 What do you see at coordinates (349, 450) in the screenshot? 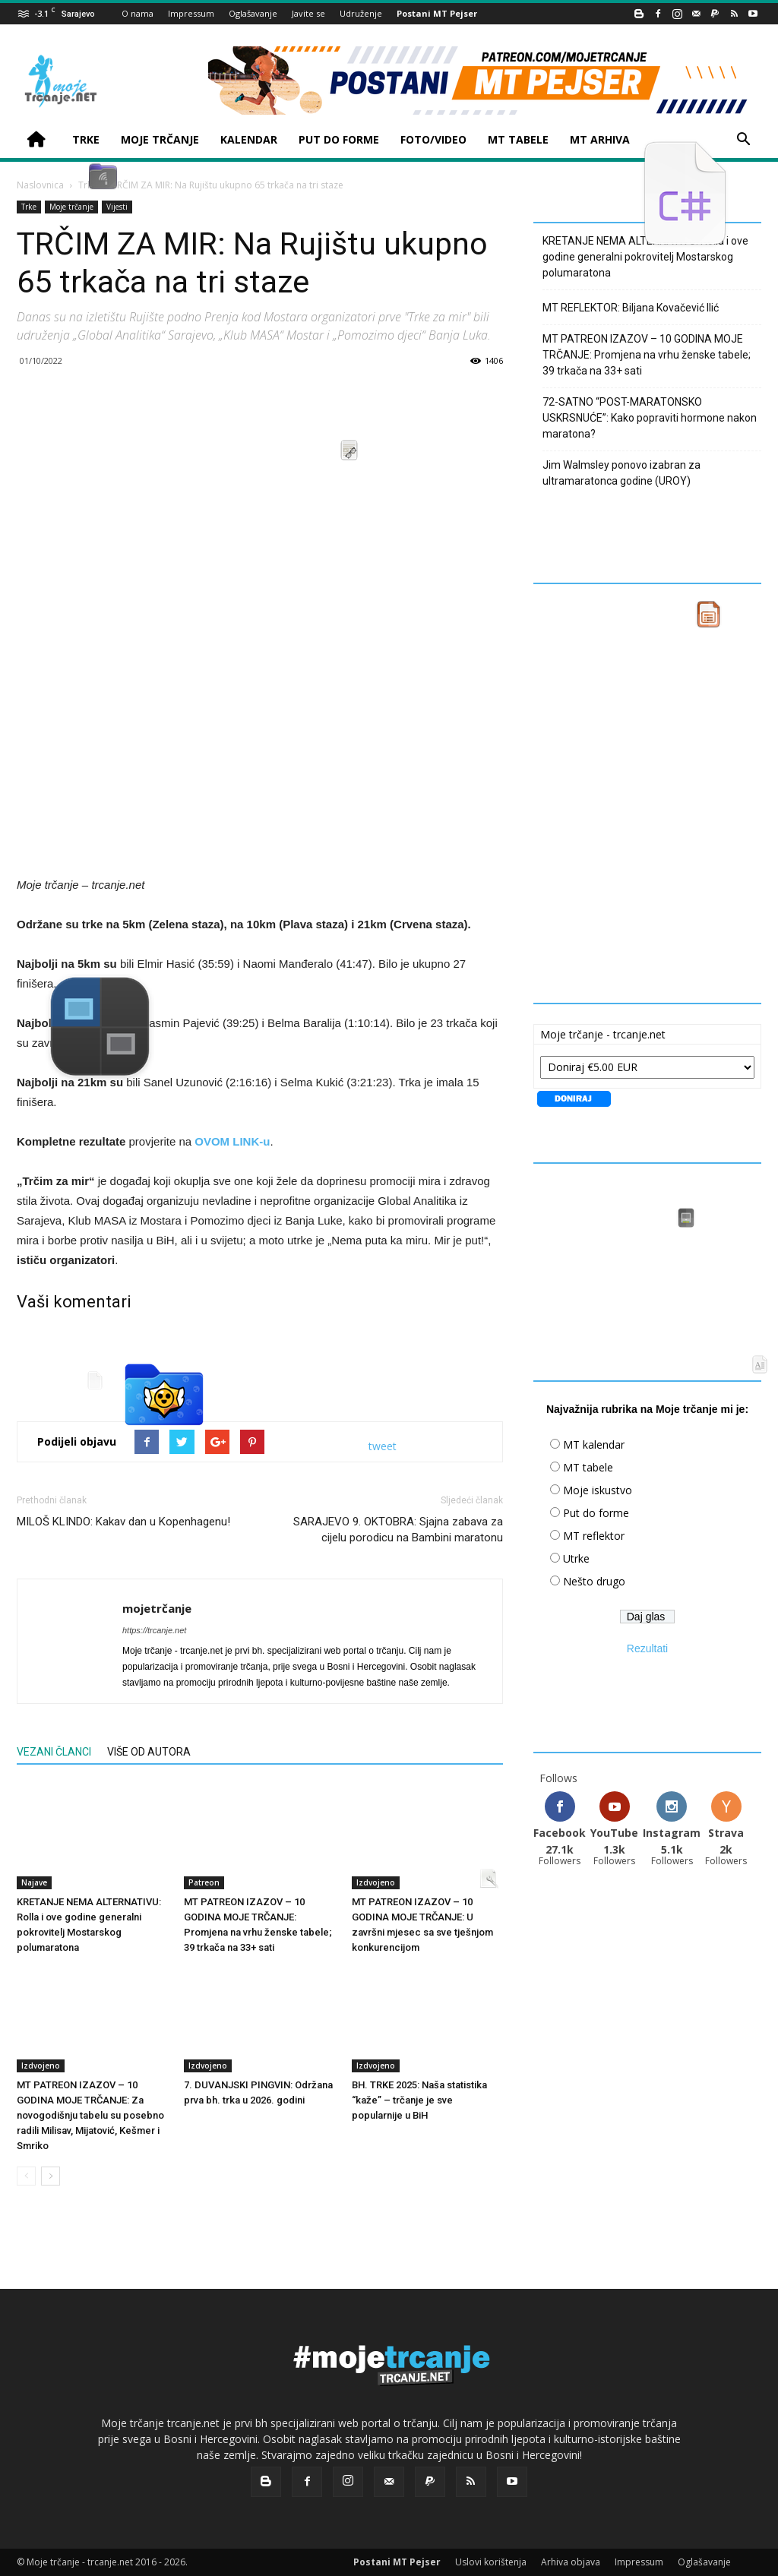
I see `open the documents app` at bounding box center [349, 450].